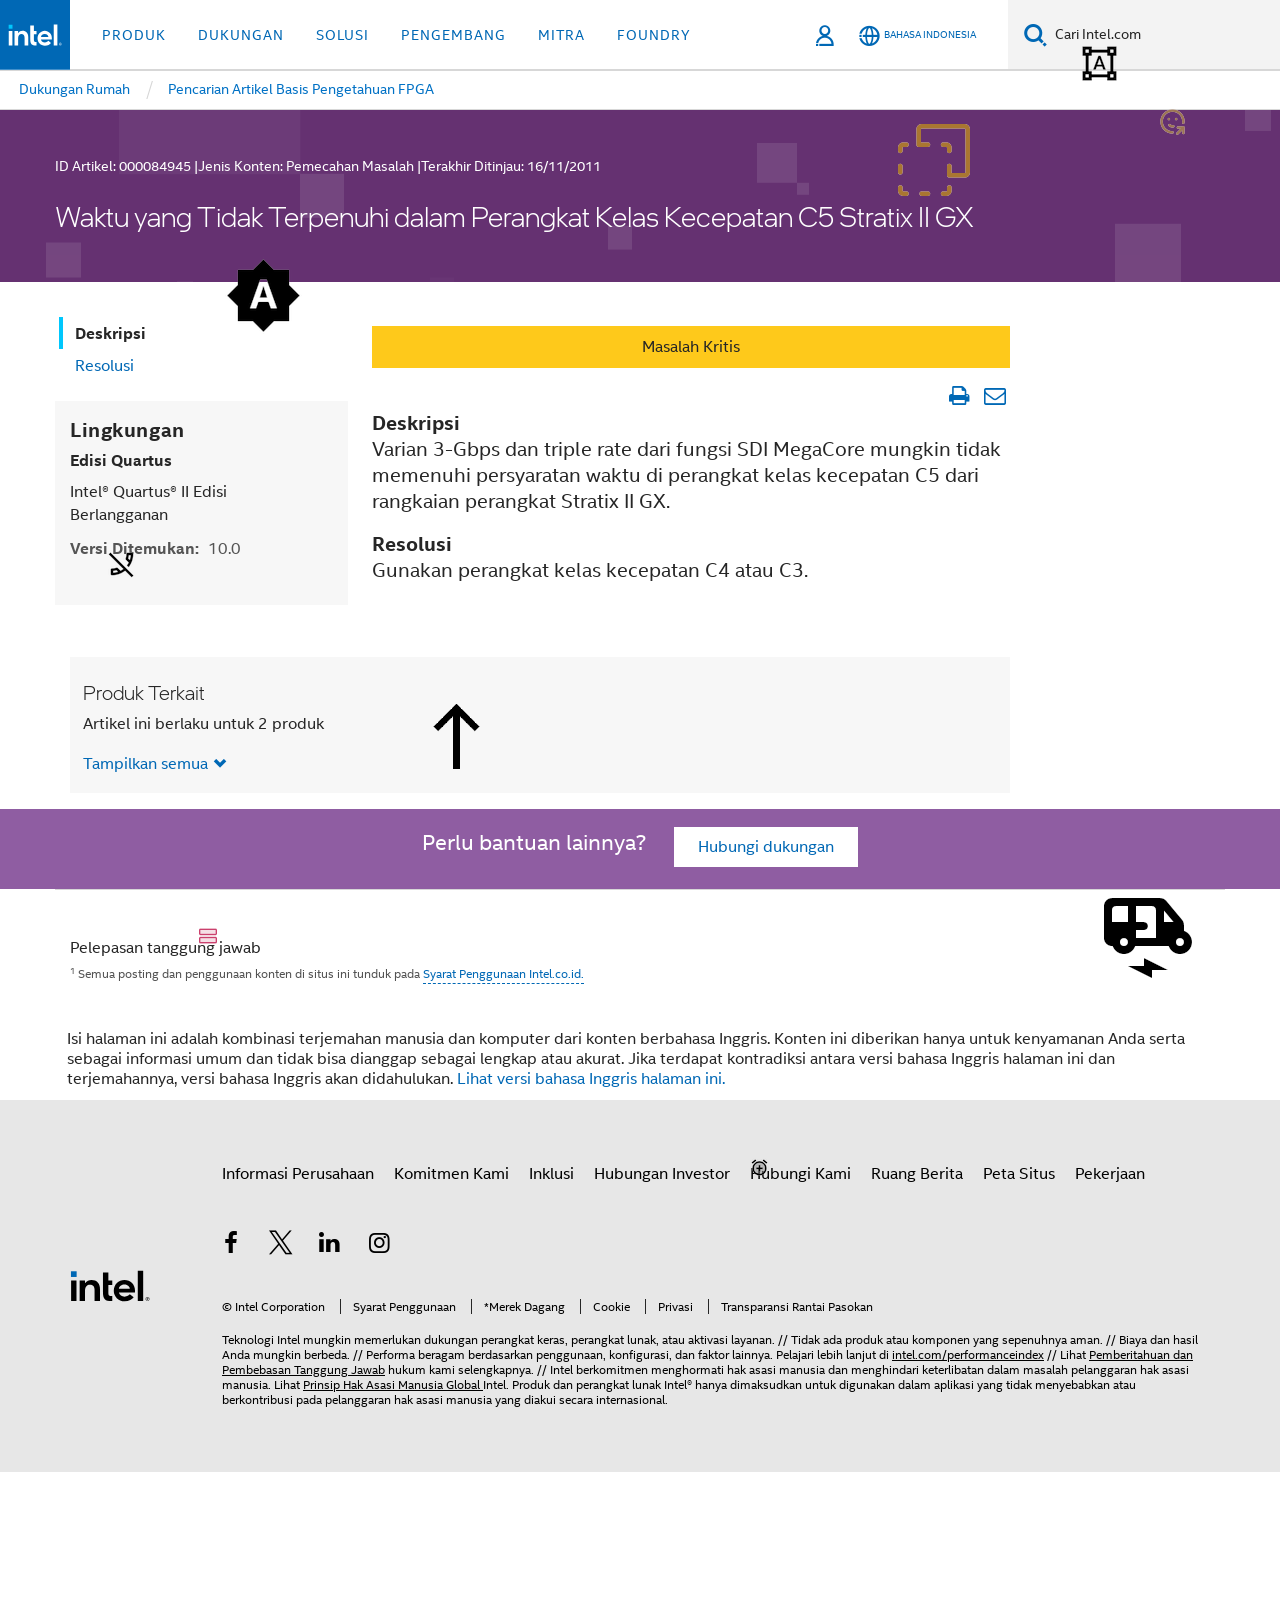 This screenshot has height=1624, width=1280. Describe the element at coordinates (208, 936) in the screenshot. I see `switch to row layout view` at that location.